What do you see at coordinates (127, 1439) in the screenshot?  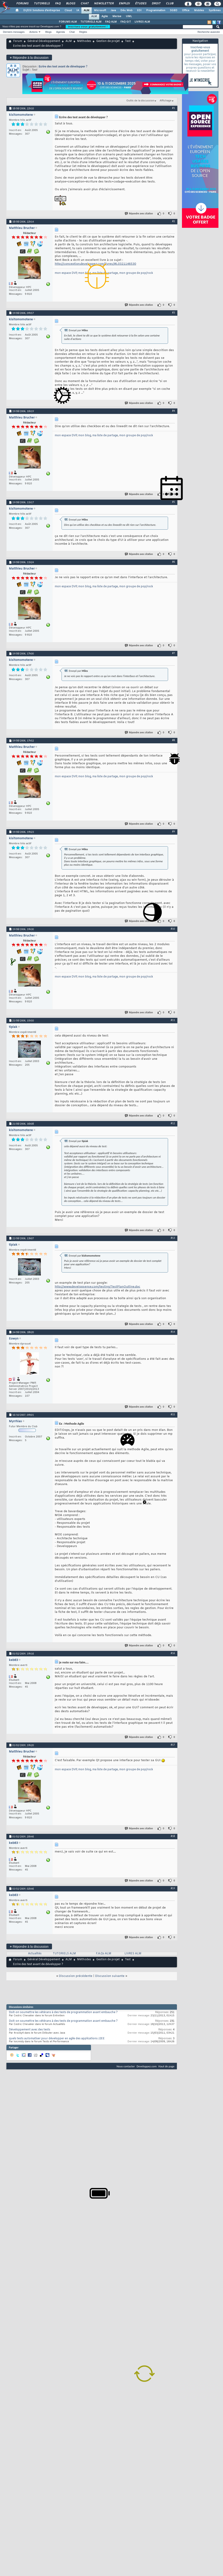 I see `view performance or speed metrics` at bounding box center [127, 1439].